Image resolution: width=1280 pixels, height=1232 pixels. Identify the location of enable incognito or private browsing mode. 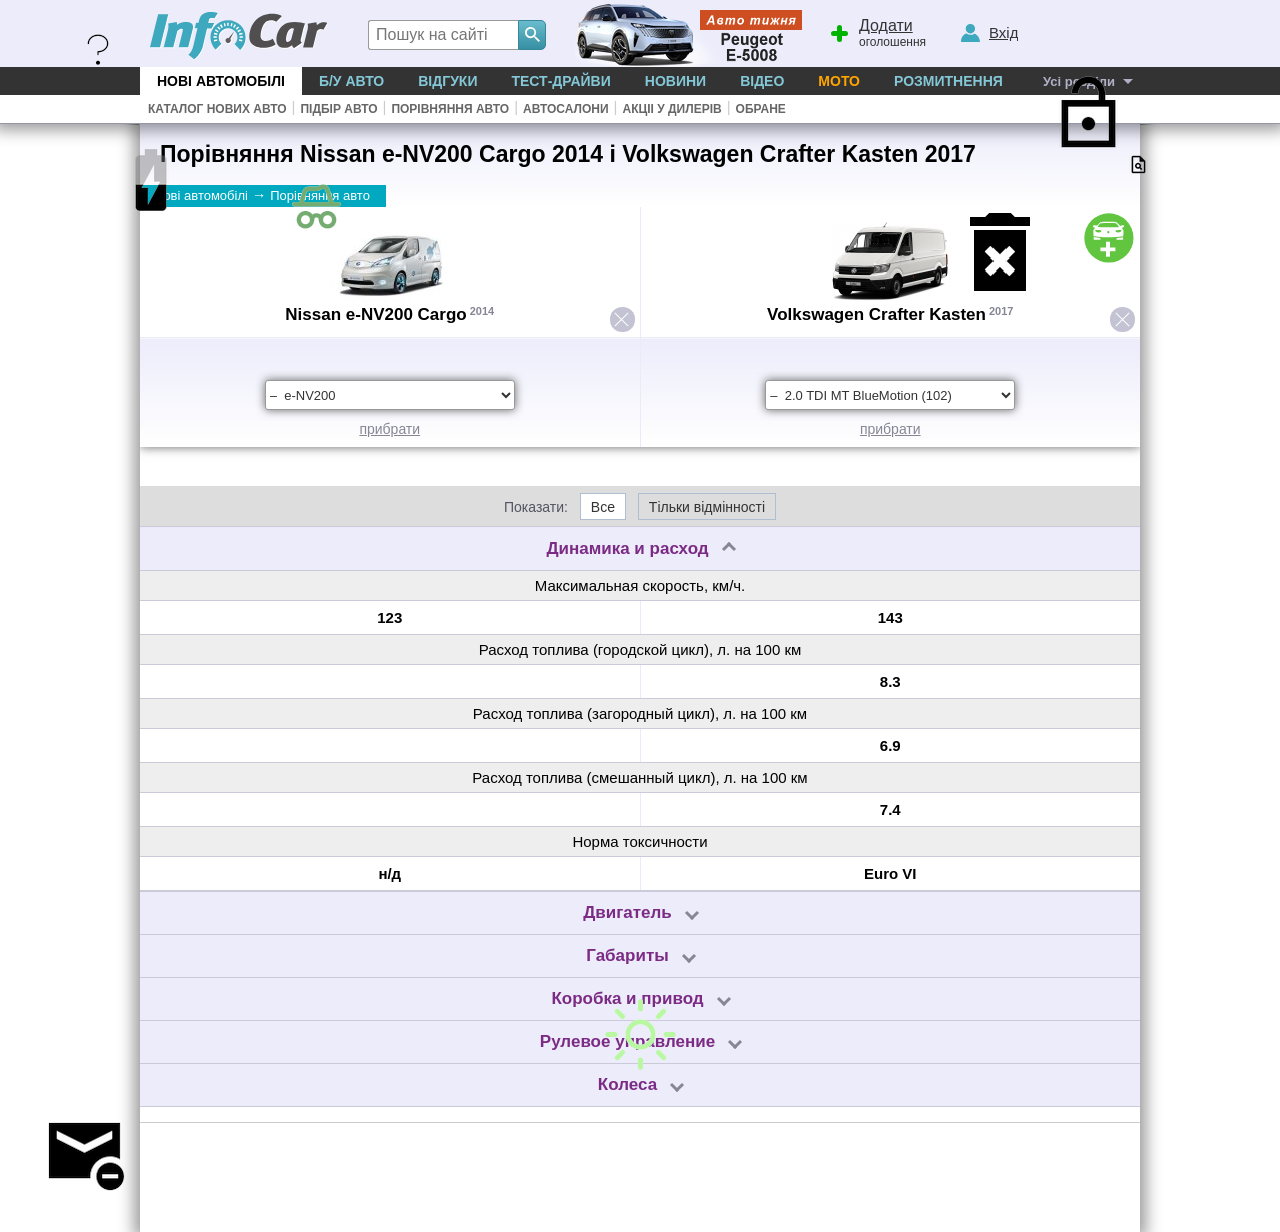
(316, 206).